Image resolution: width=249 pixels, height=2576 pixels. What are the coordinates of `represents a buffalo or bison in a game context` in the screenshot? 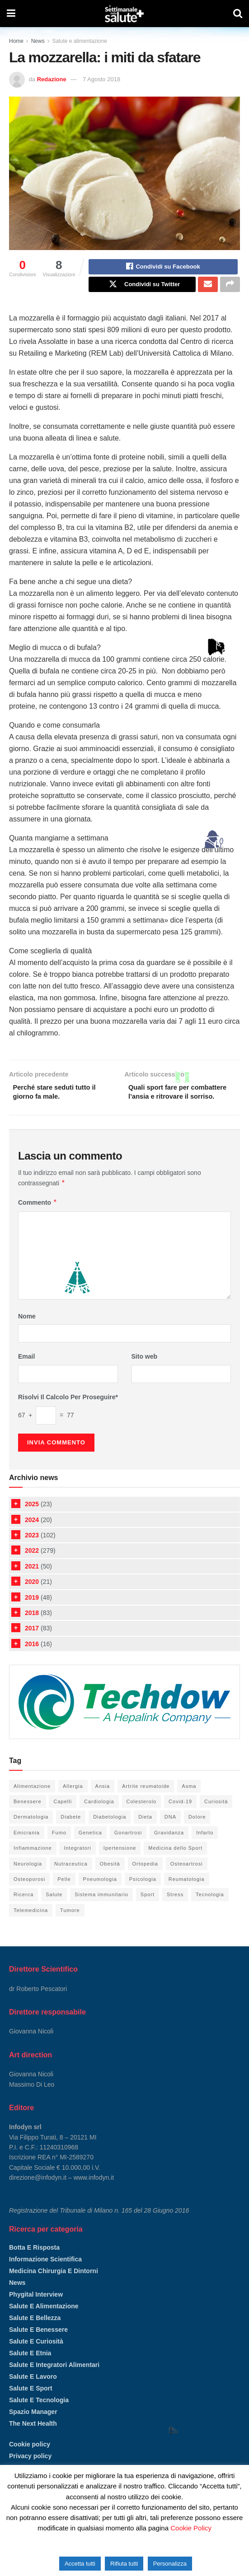 It's located at (216, 647).